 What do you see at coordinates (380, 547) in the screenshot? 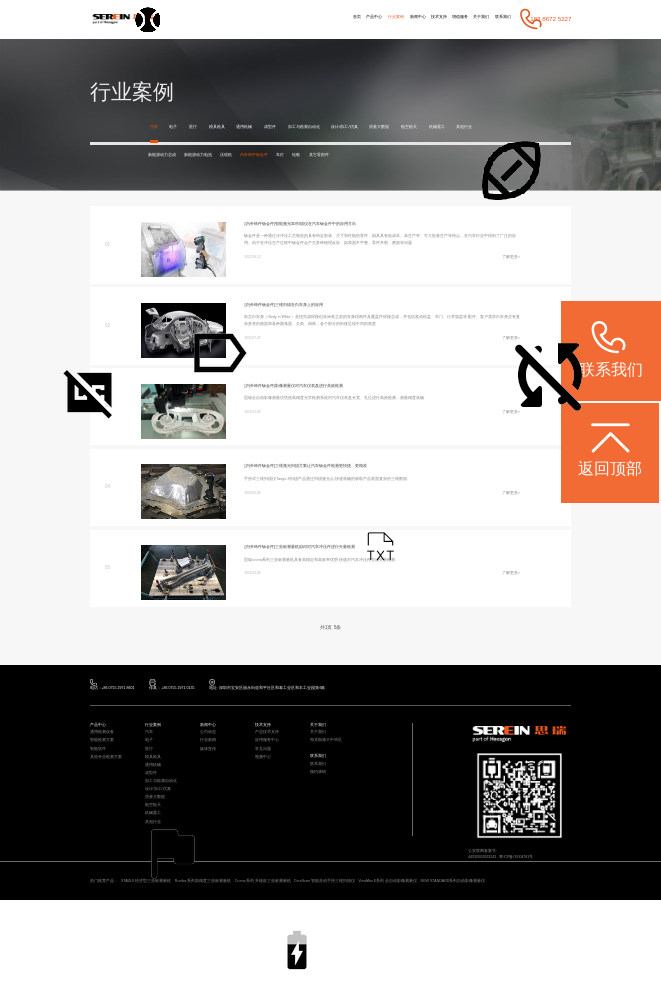
I see `open a text file` at bounding box center [380, 547].